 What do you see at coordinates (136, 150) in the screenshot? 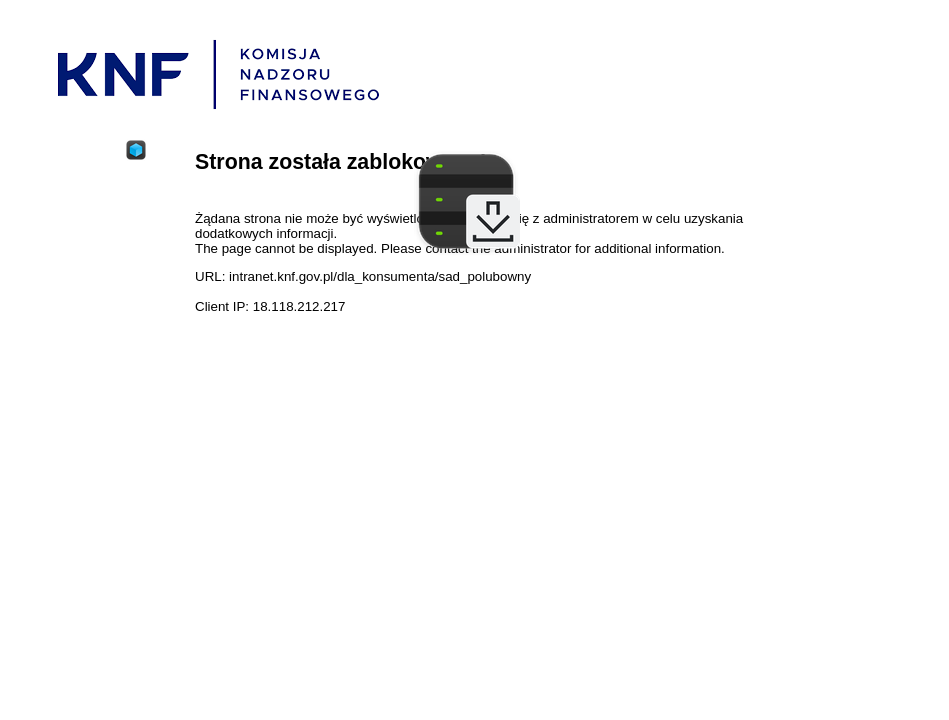
I see `open awf application` at bounding box center [136, 150].